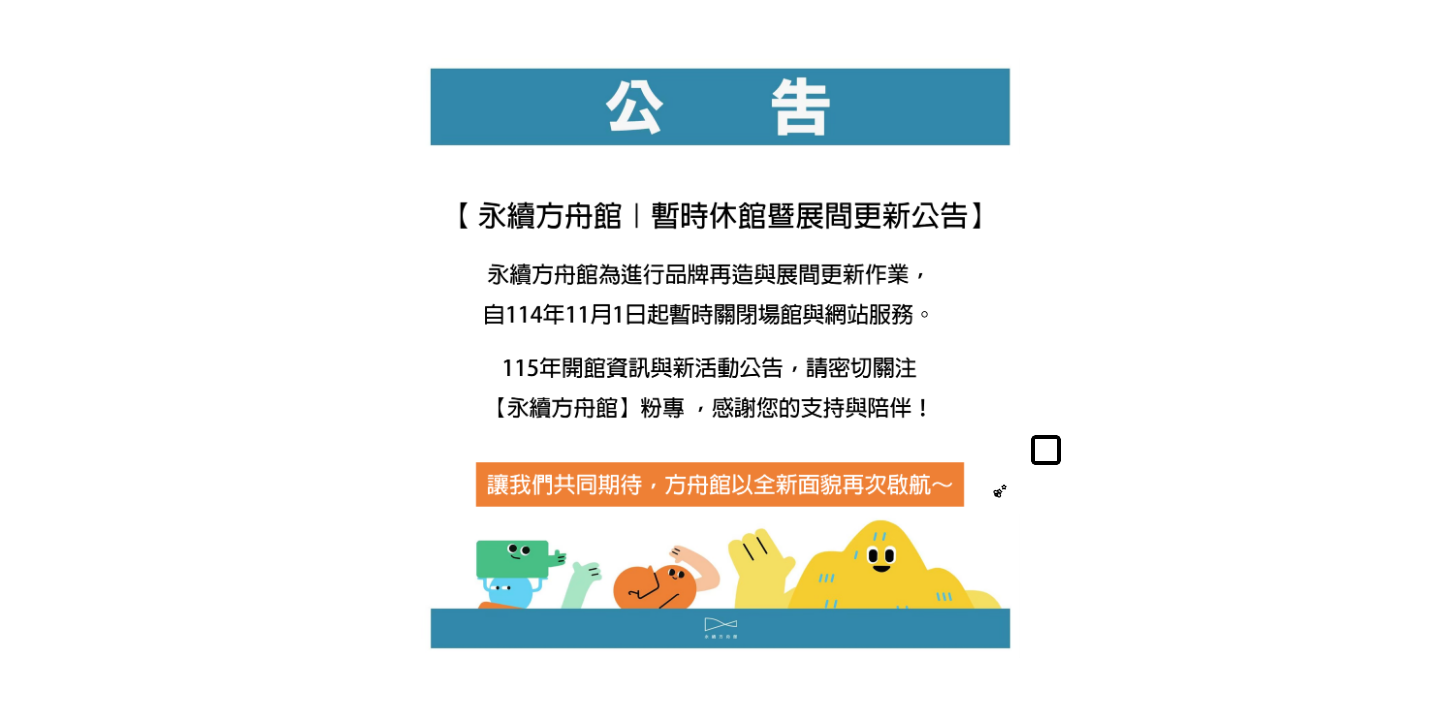 The width and height of the screenshot is (1440, 720). Describe the element at coordinates (1000, 491) in the screenshot. I see `access nature or outdoor-themed emoji` at that location.